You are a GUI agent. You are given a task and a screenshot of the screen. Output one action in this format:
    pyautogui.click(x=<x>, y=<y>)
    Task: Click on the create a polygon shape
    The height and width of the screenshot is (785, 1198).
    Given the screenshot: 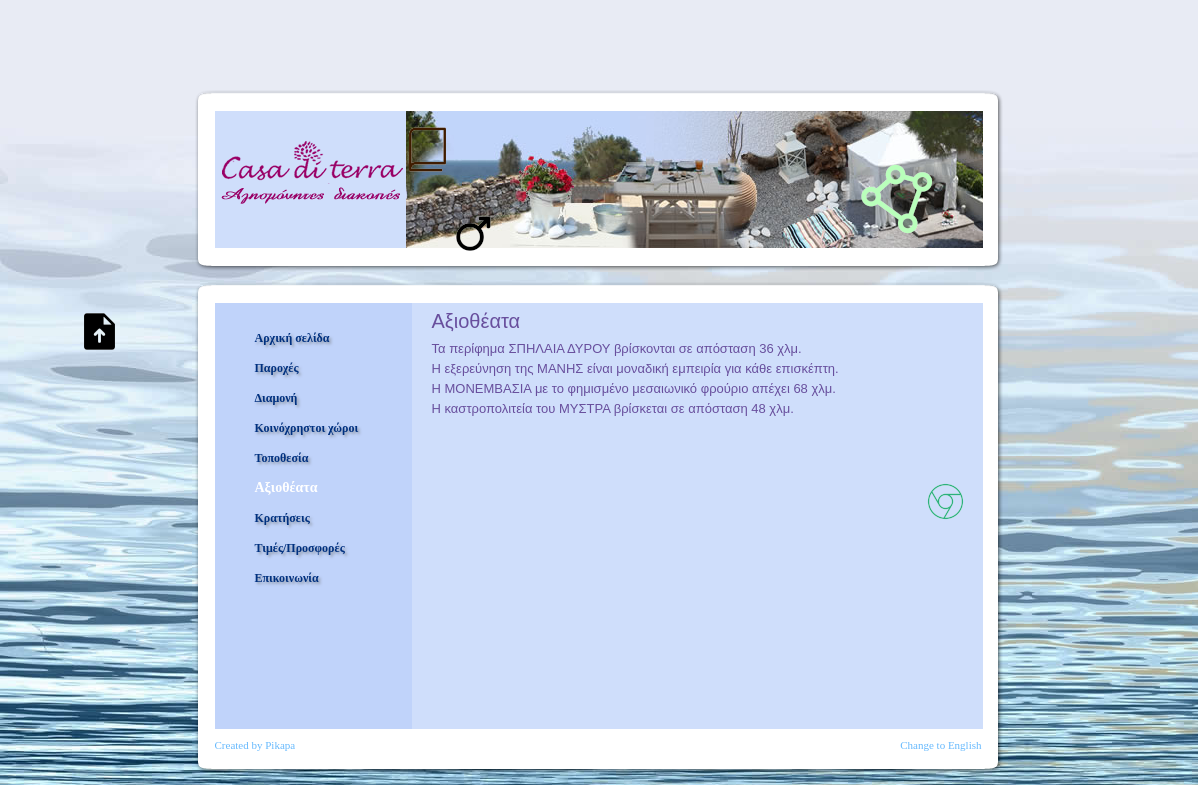 What is the action you would take?
    pyautogui.click(x=898, y=199)
    